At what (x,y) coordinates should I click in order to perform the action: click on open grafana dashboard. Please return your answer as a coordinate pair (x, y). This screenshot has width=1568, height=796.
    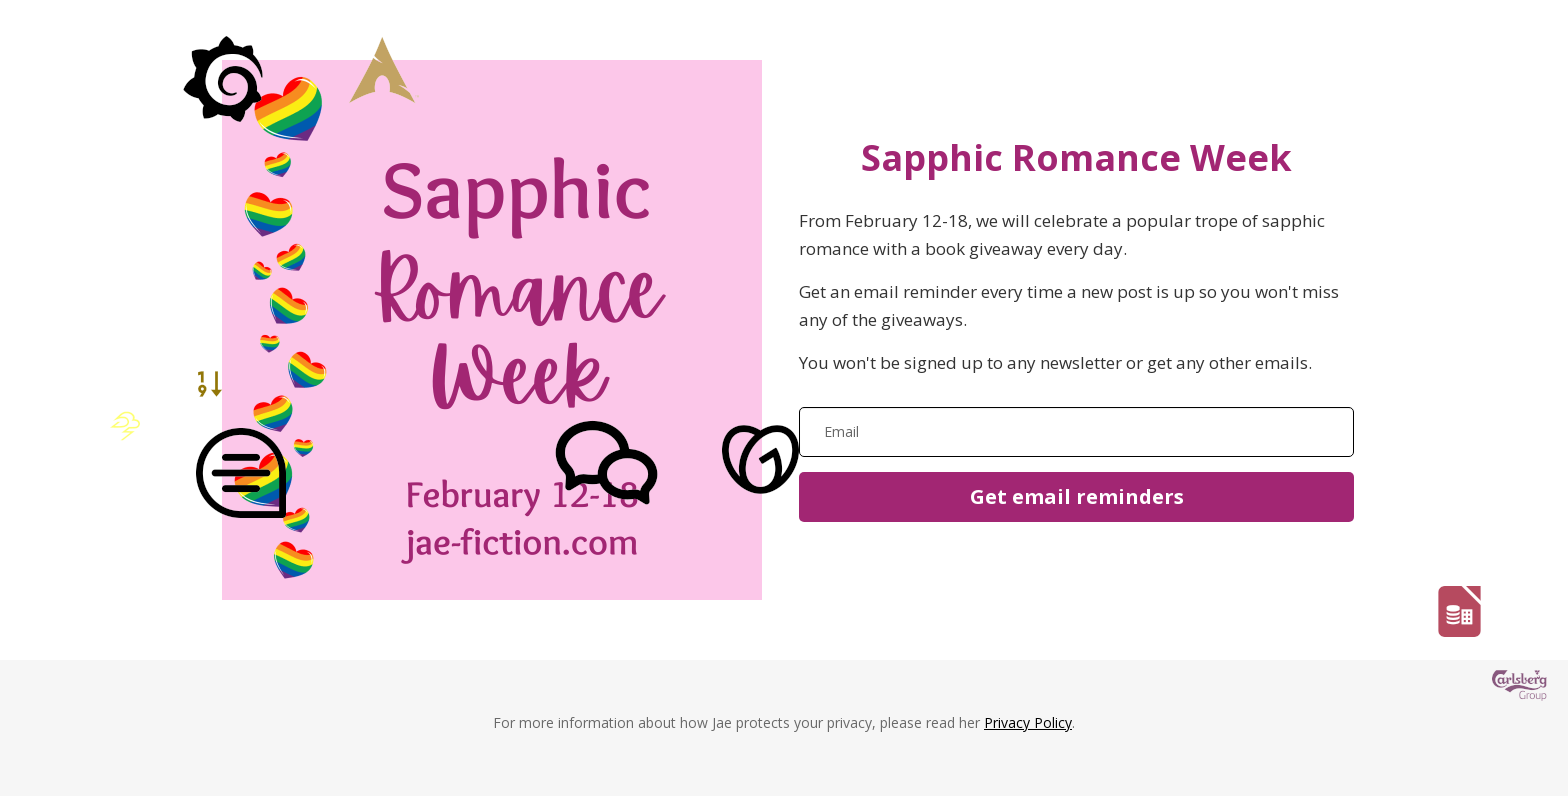
    Looking at the image, I should click on (223, 79).